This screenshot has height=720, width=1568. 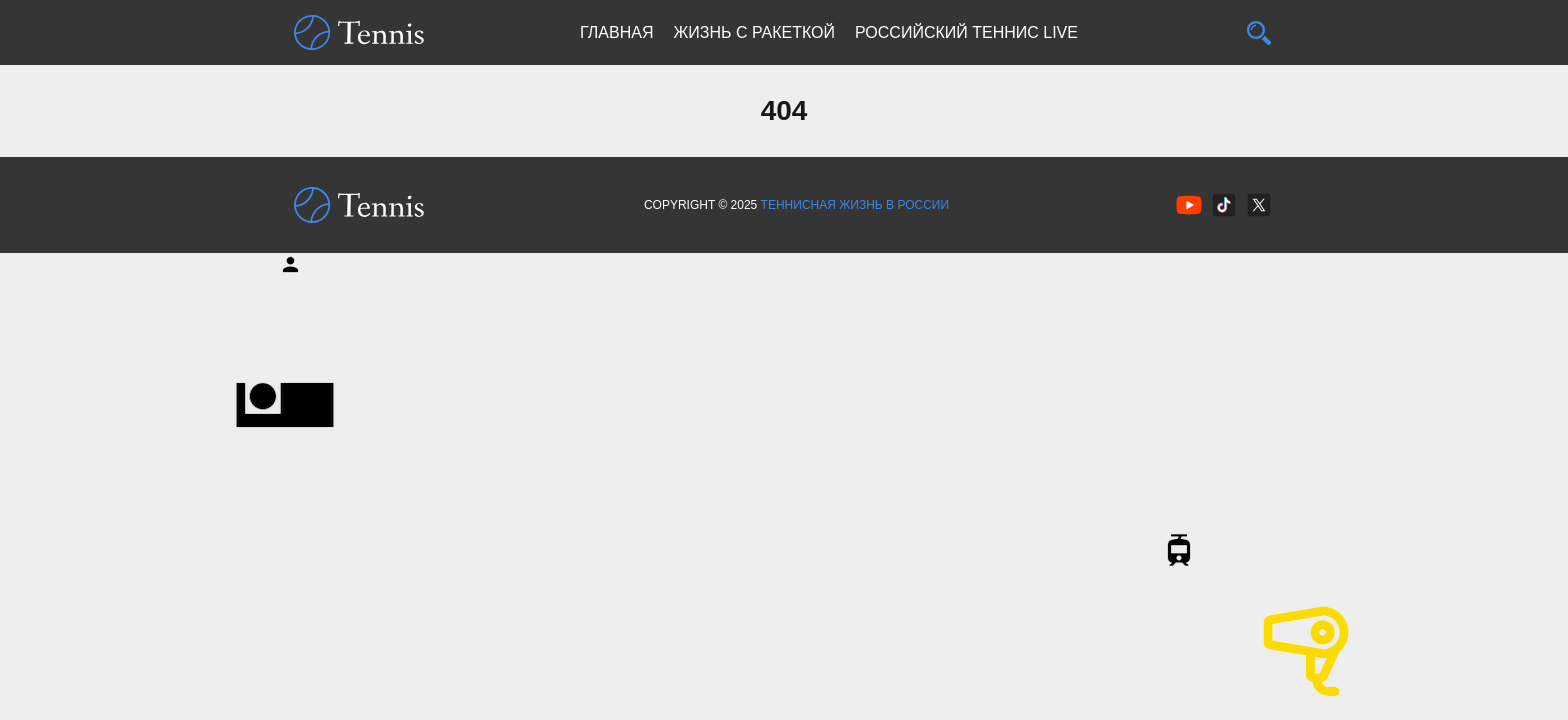 What do you see at coordinates (290, 264) in the screenshot?
I see `view your profile` at bounding box center [290, 264].